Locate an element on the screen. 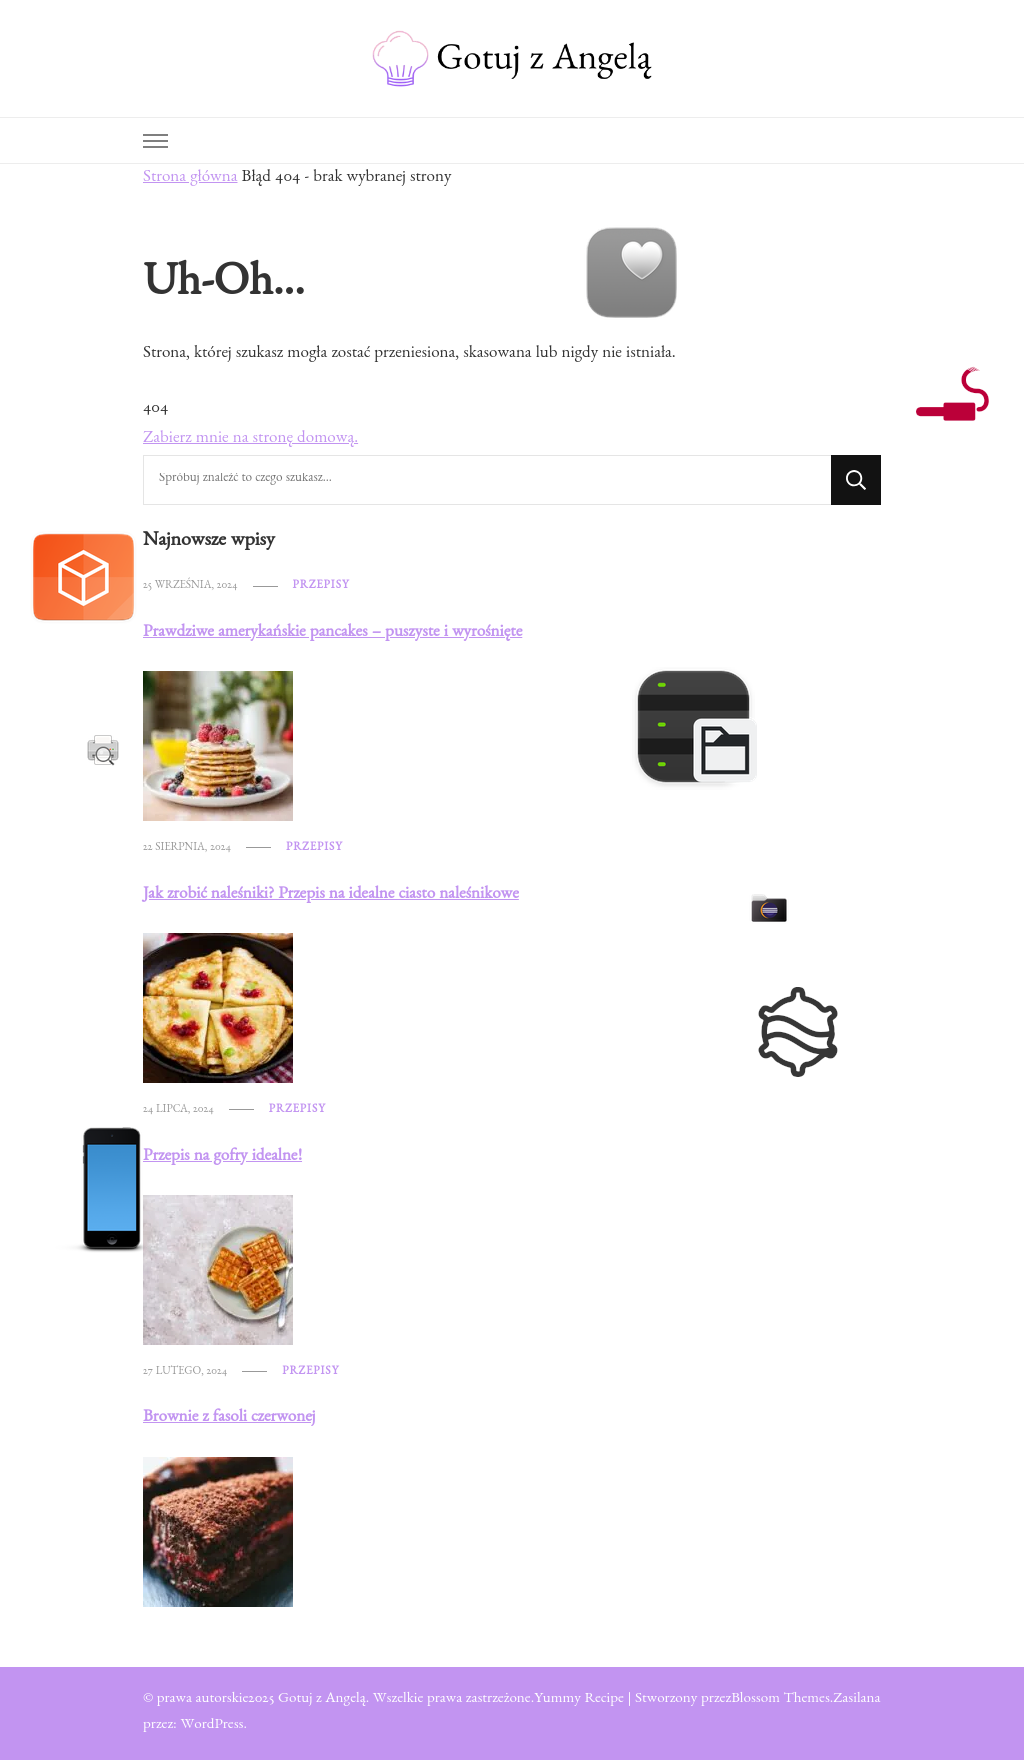 This screenshot has height=1760, width=1024. configure ftp server settings is located at coordinates (694, 728).